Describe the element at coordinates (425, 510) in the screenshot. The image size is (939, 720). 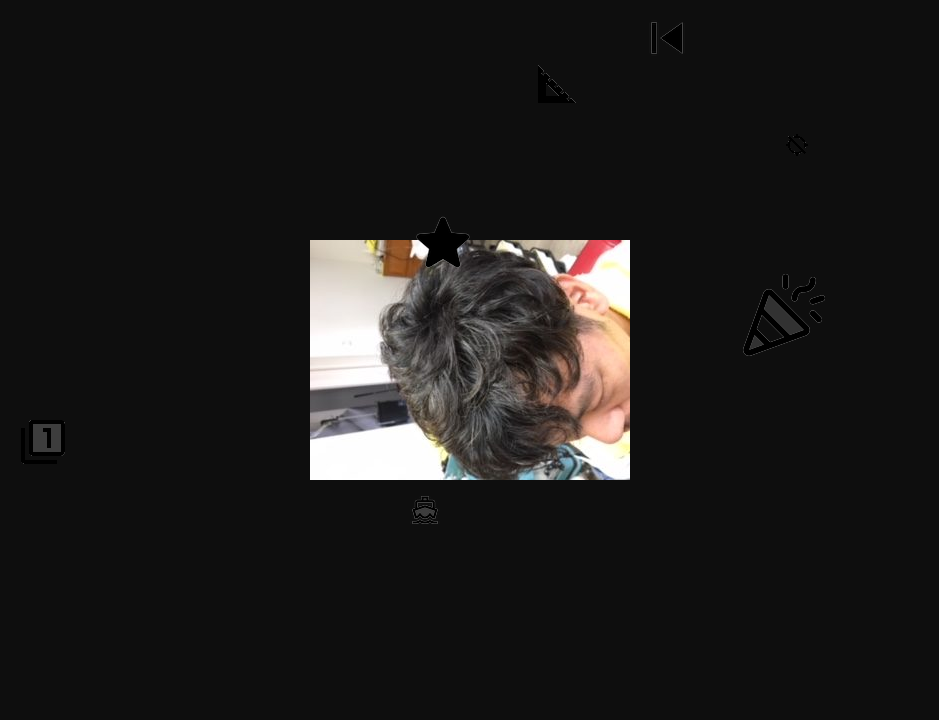
I see `get directions by ferry or boat` at that location.